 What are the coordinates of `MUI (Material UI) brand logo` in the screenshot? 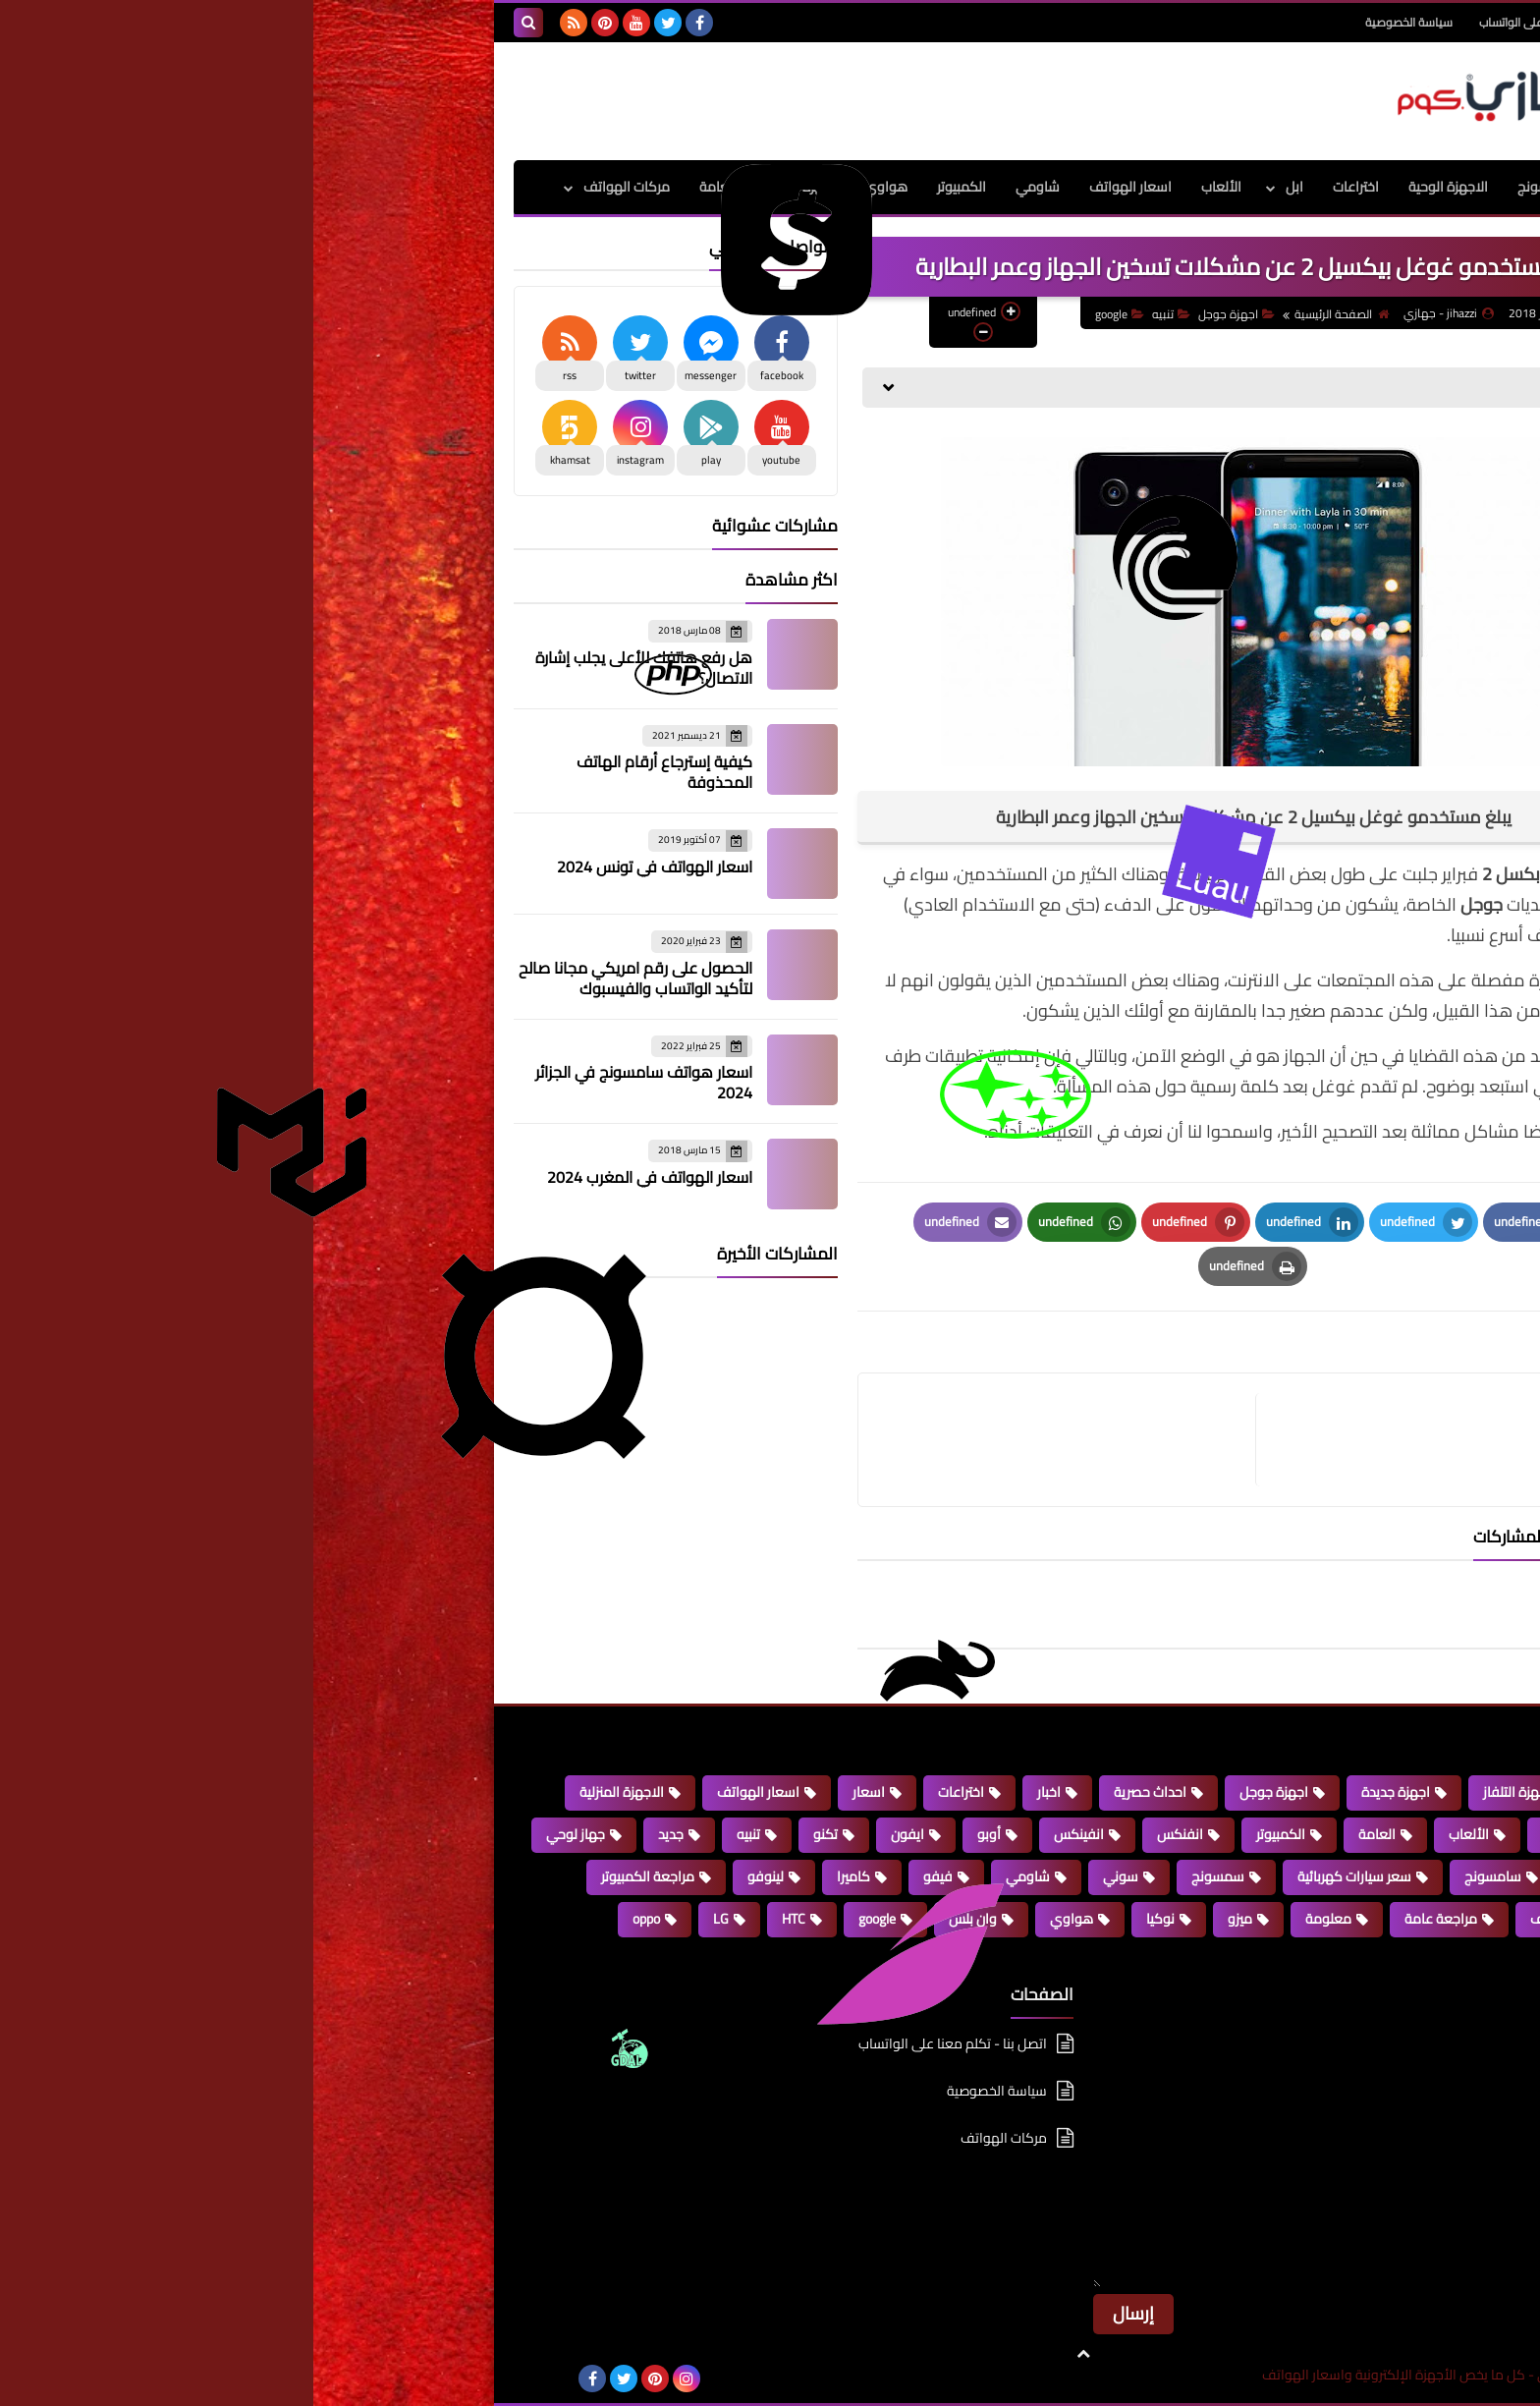 It's located at (292, 1152).